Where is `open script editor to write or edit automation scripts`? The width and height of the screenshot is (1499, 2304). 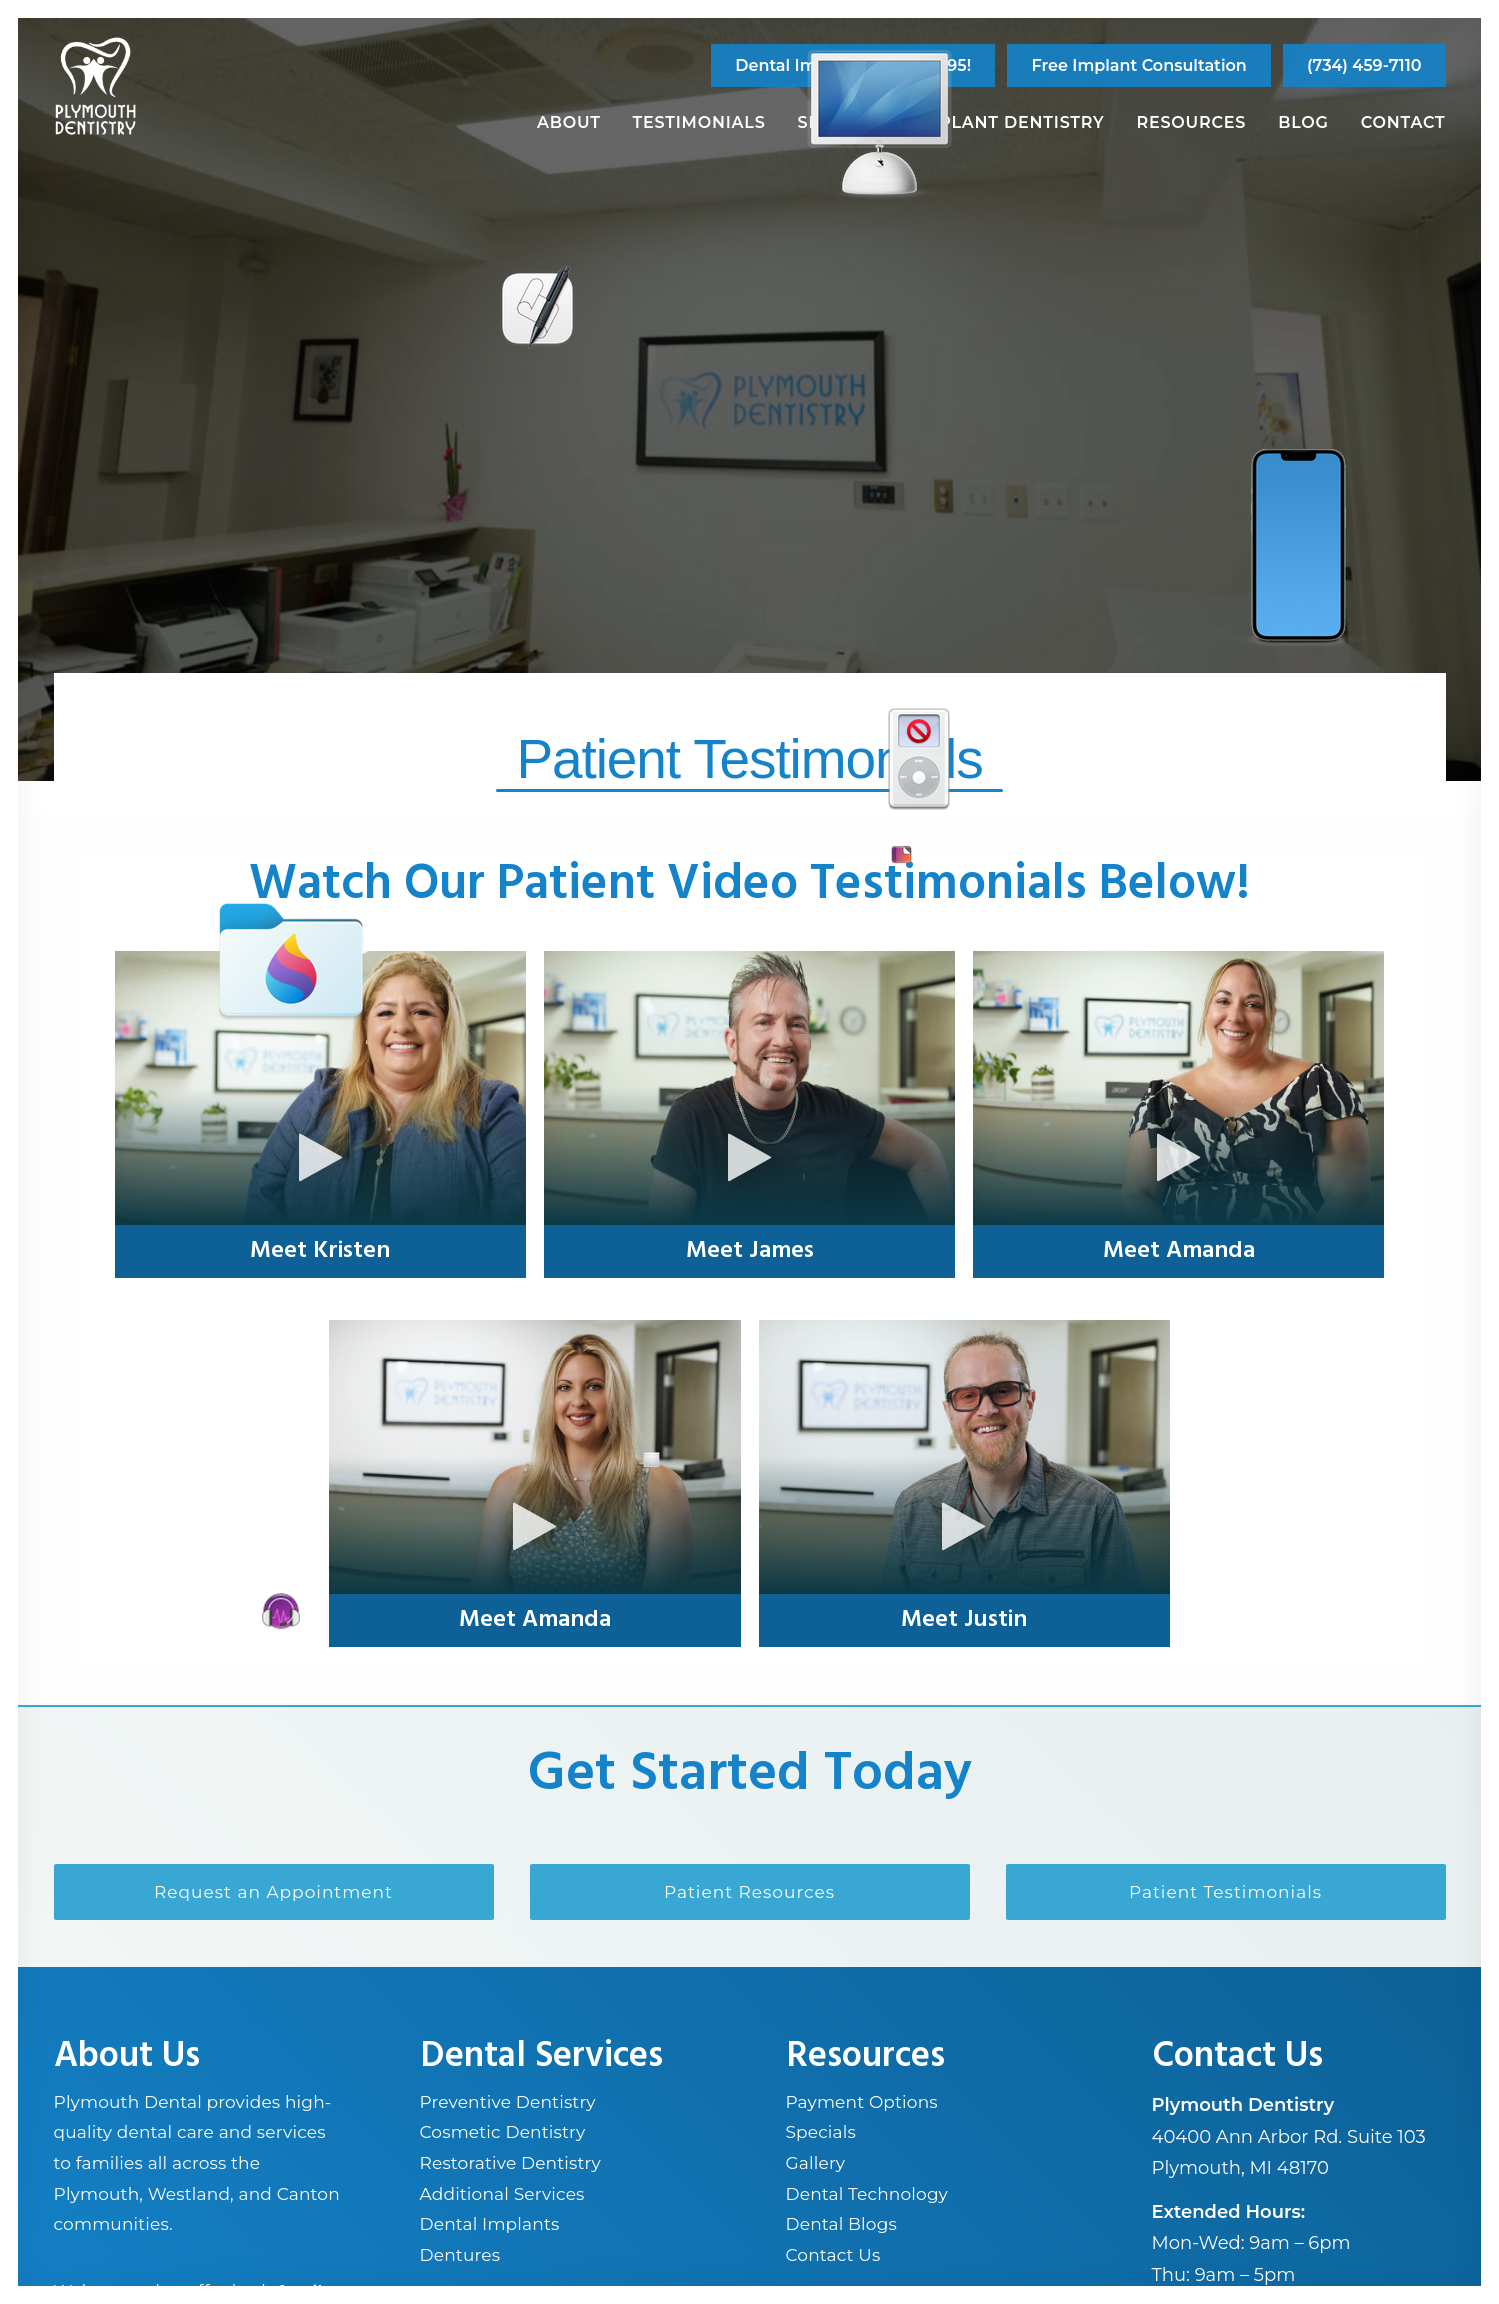 open script editor to write or edit automation scripts is located at coordinates (537, 308).